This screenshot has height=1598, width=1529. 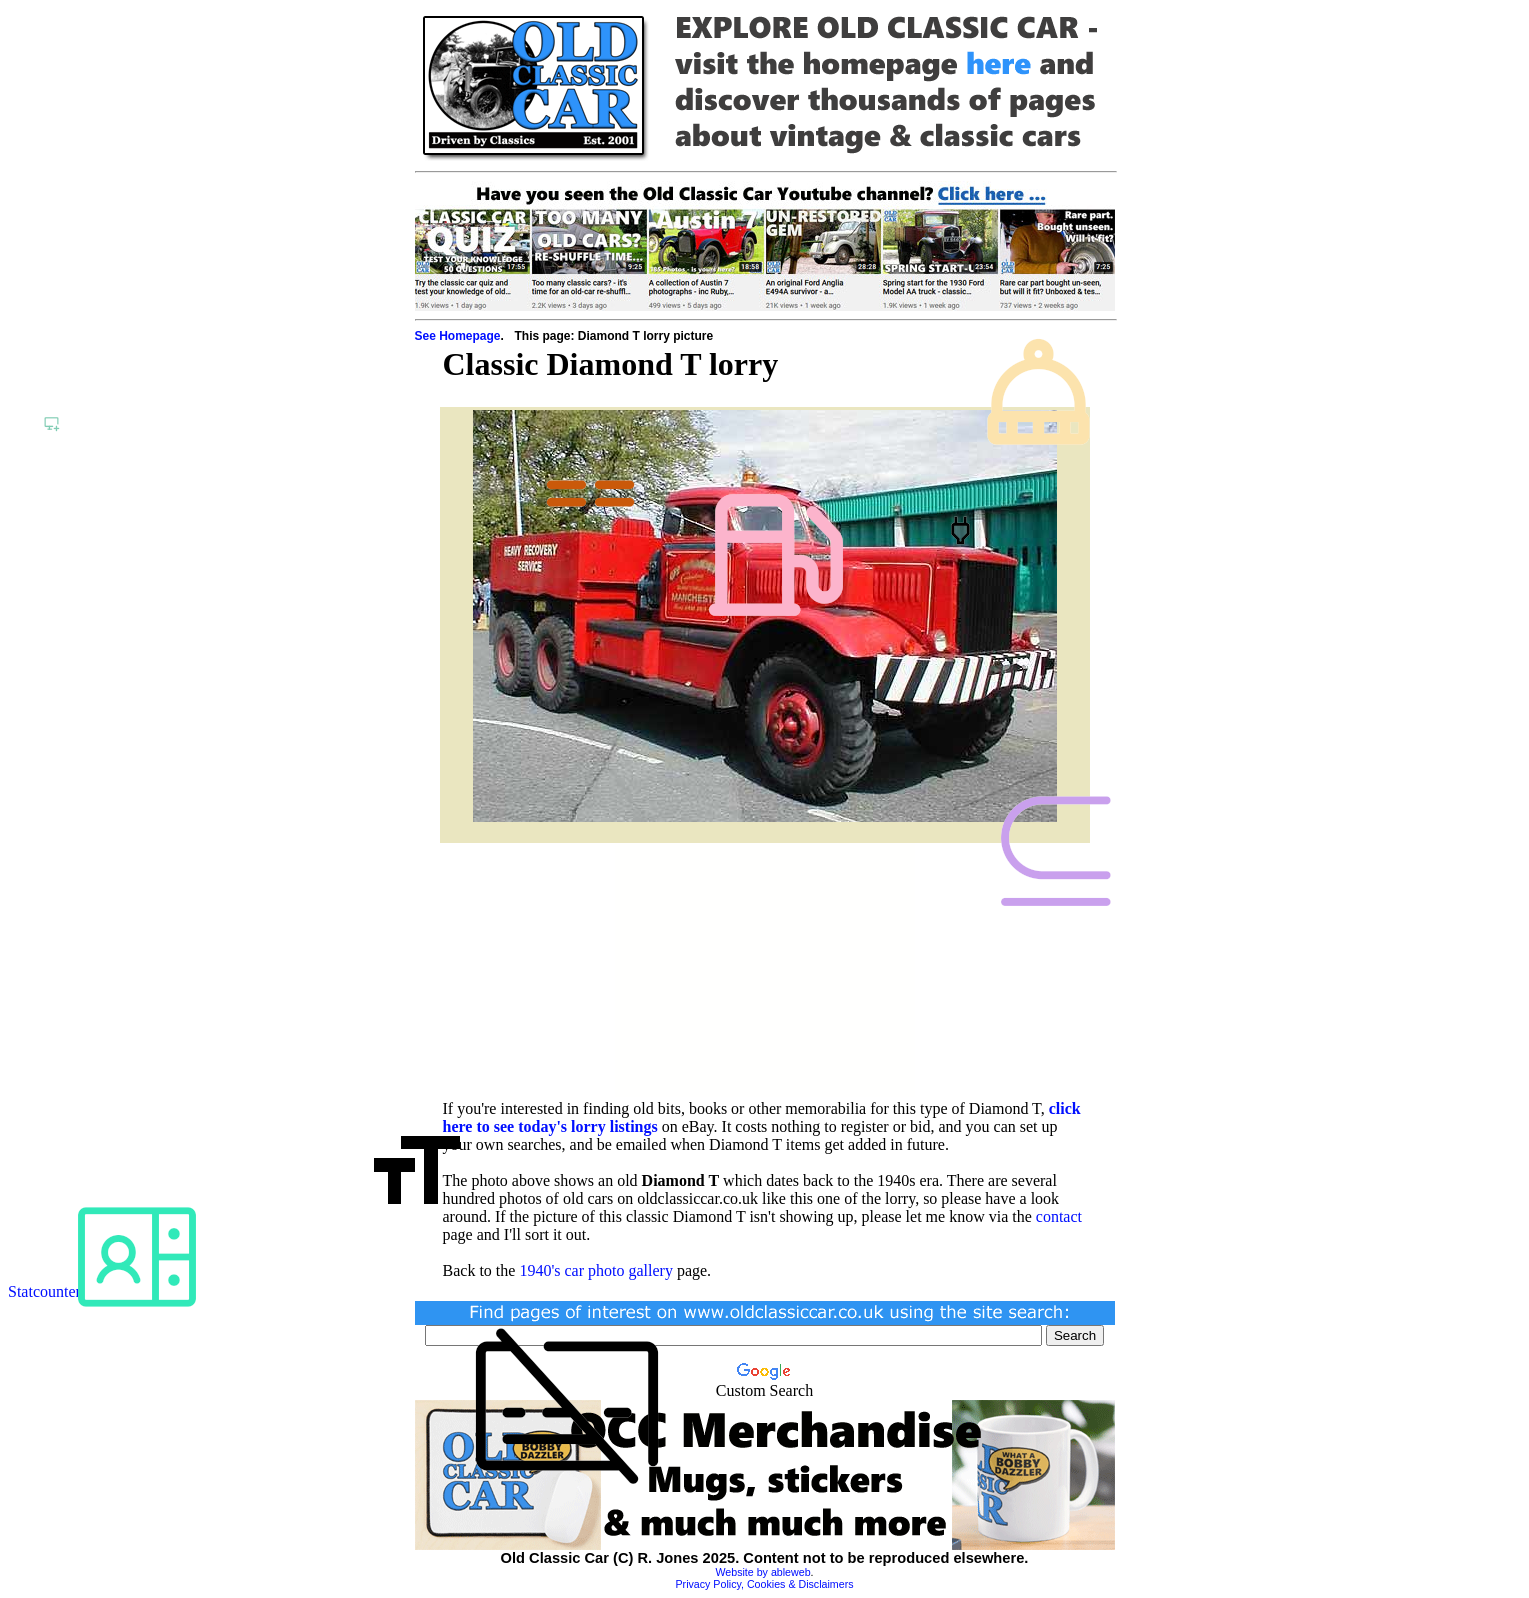 I want to click on indicates a subset relationship in mathematical or set operations, so click(x=1058, y=848).